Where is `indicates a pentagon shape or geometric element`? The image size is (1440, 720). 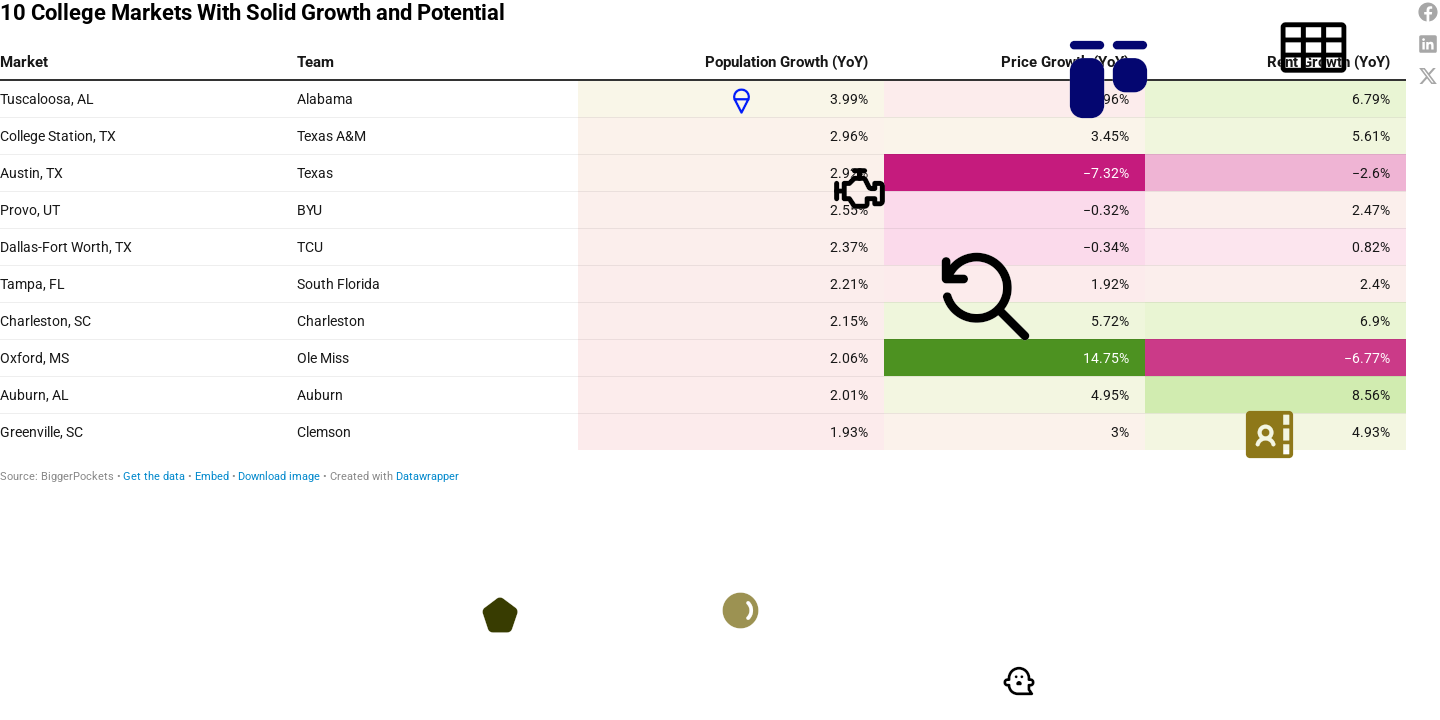
indicates a pentagon shape or geometric element is located at coordinates (500, 615).